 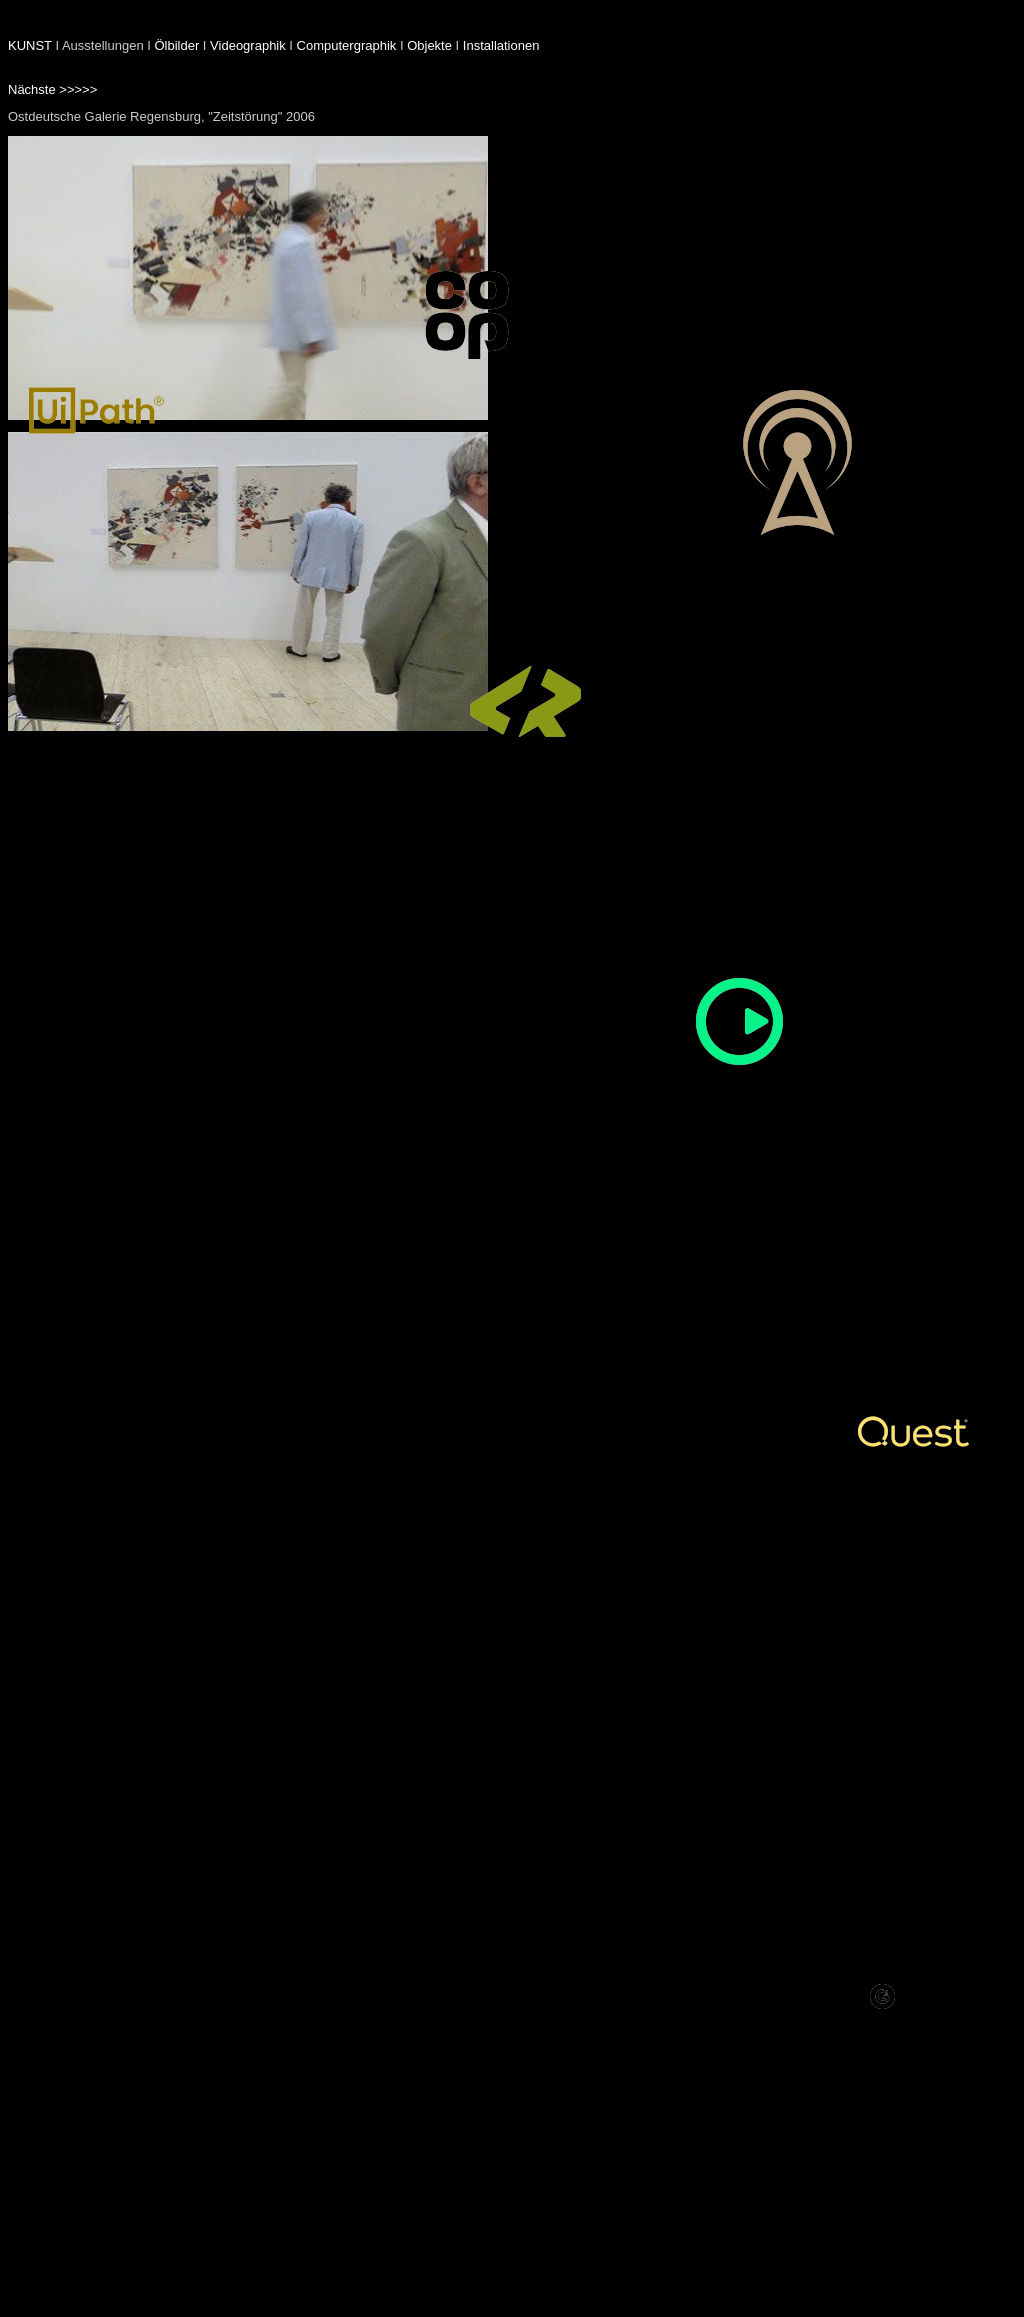 What do you see at coordinates (96, 410) in the screenshot?
I see `UiPath automation platform logo` at bounding box center [96, 410].